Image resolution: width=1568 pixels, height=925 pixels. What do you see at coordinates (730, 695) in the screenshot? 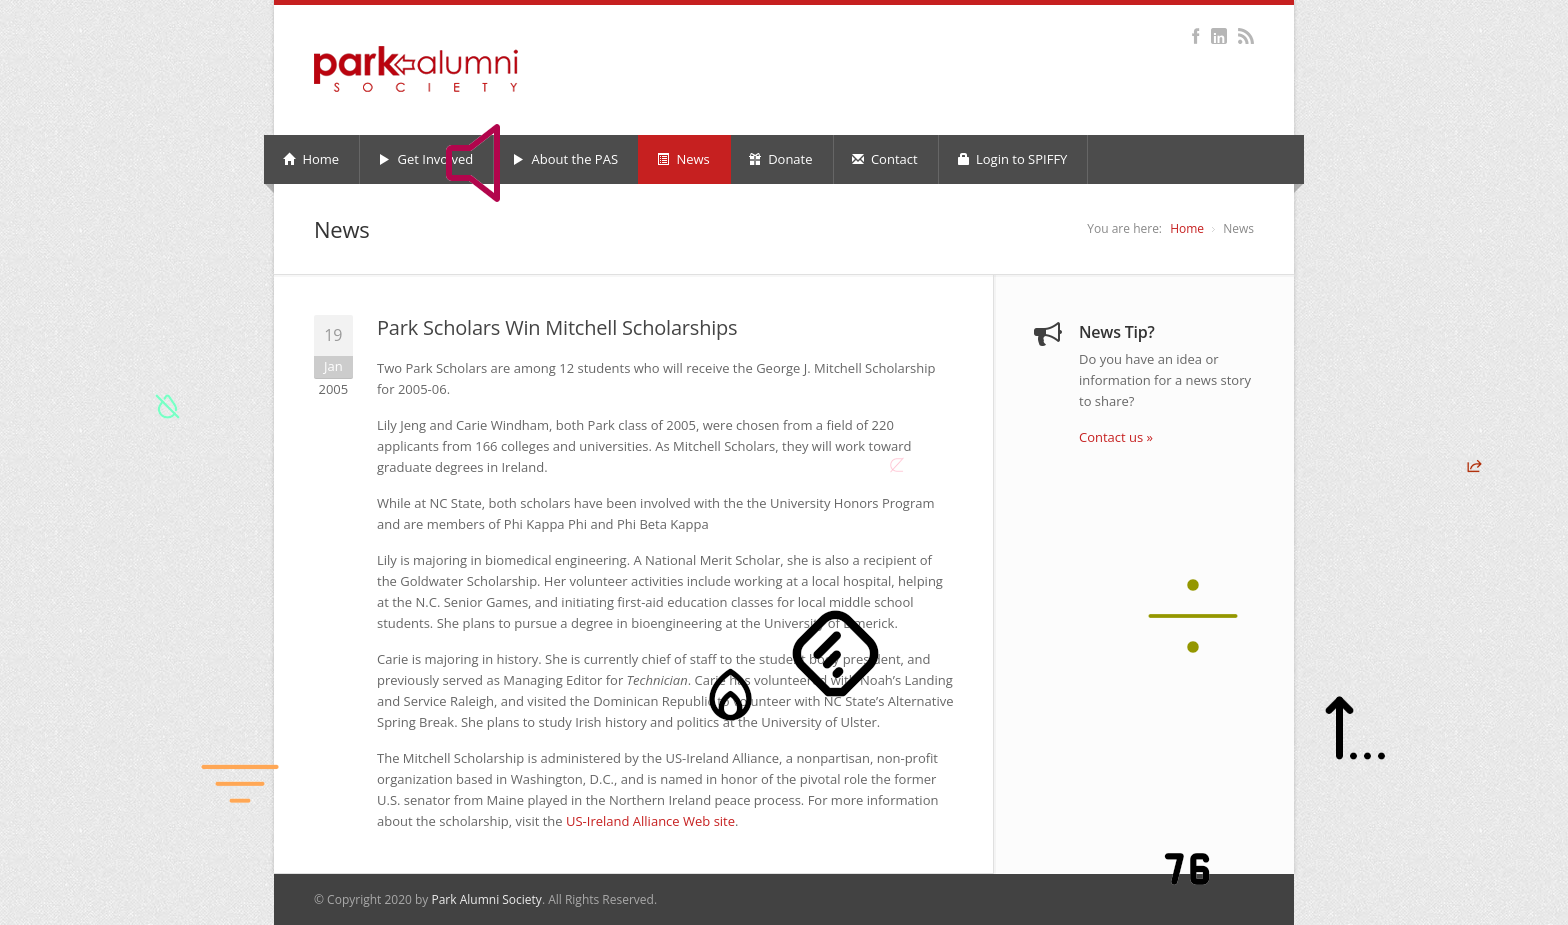
I see `view trending or hot content` at bounding box center [730, 695].